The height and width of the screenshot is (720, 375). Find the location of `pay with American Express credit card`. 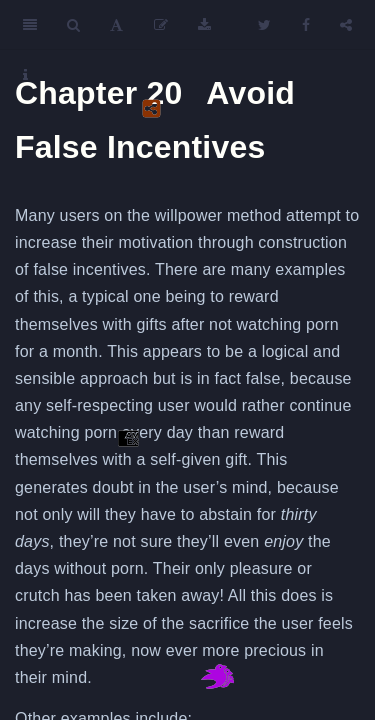

pay with American Express credit card is located at coordinates (128, 438).